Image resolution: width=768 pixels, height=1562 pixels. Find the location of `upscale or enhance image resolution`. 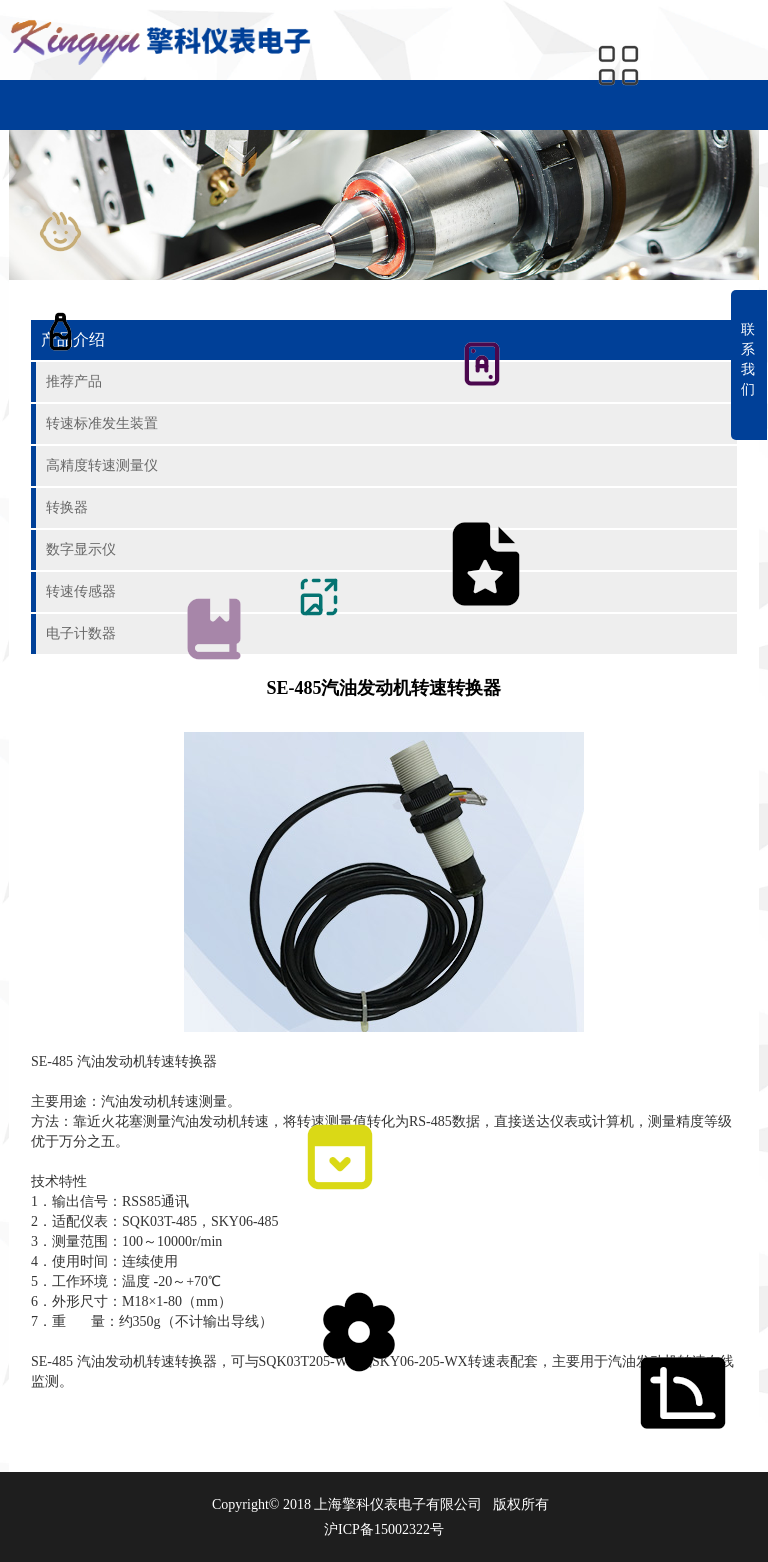

upscale or enhance image resolution is located at coordinates (319, 597).